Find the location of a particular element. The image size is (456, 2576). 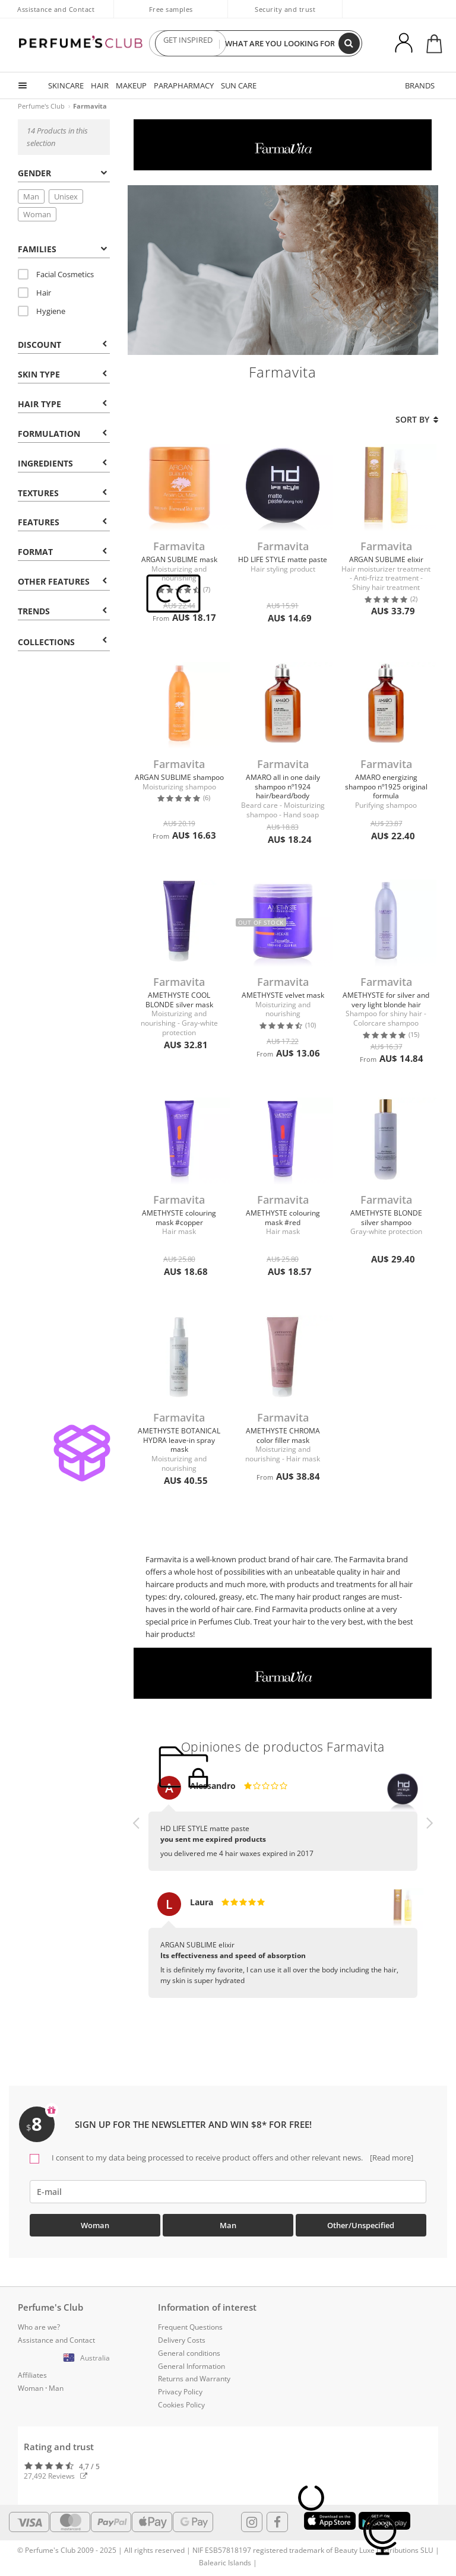

access global or worldwide settings is located at coordinates (381, 2534).